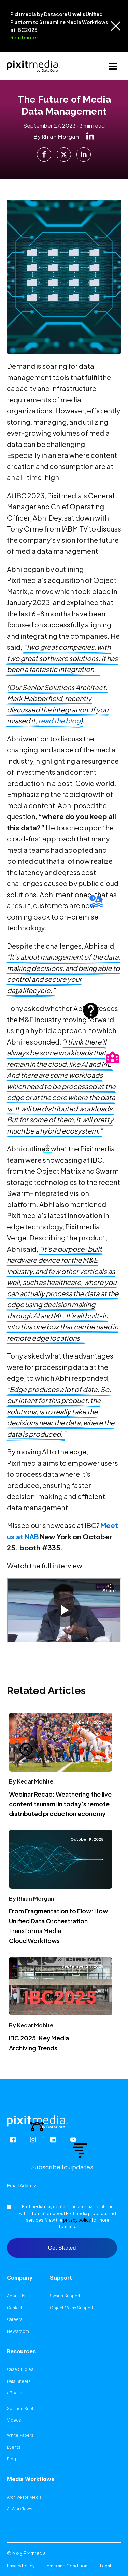  Describe the element at coordinates (26, 1749) in the screenshot. I see `navigate back to previous screen` at that location.